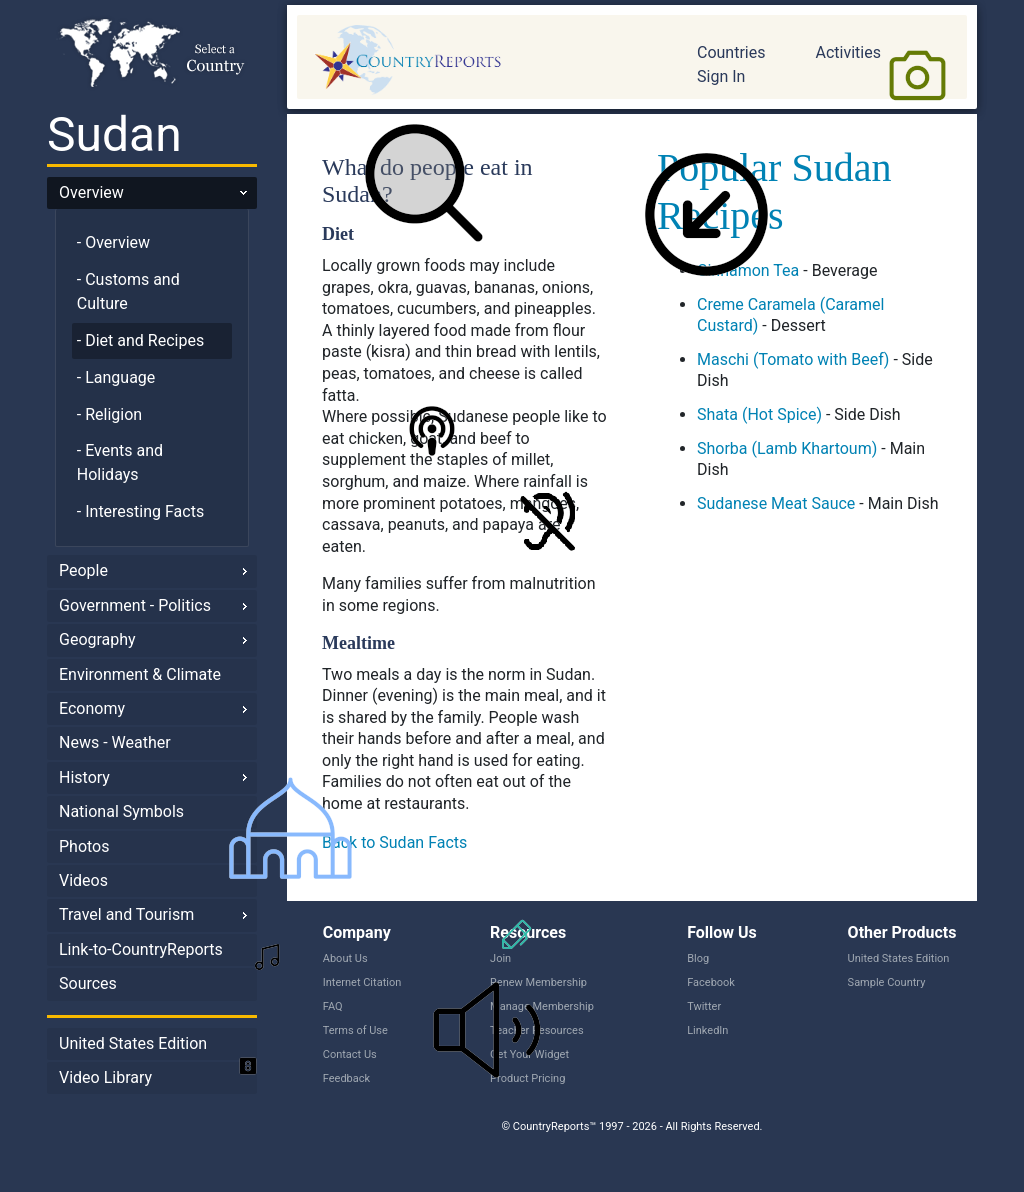  What do you see at coordinates (485, 1030) in the screenshot?
I see `volume is set to high` at bounding box center [485, 1030].